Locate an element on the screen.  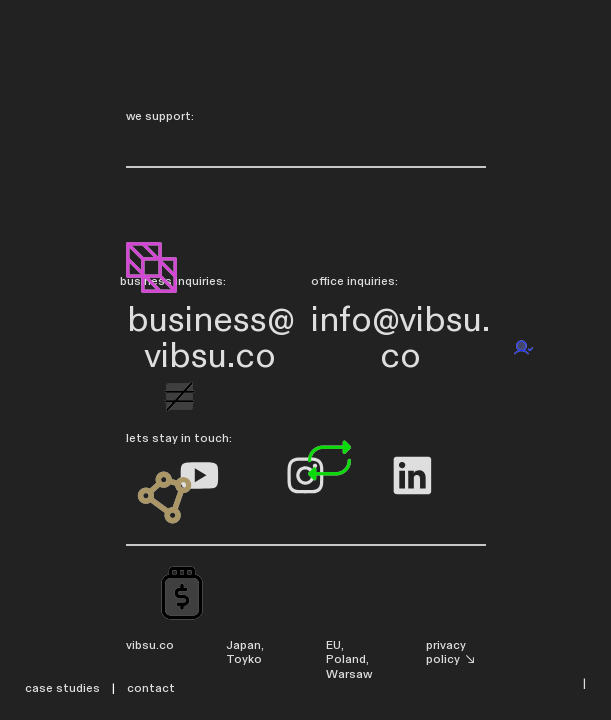
send a tip or donation is located at coordinates (182, 593).